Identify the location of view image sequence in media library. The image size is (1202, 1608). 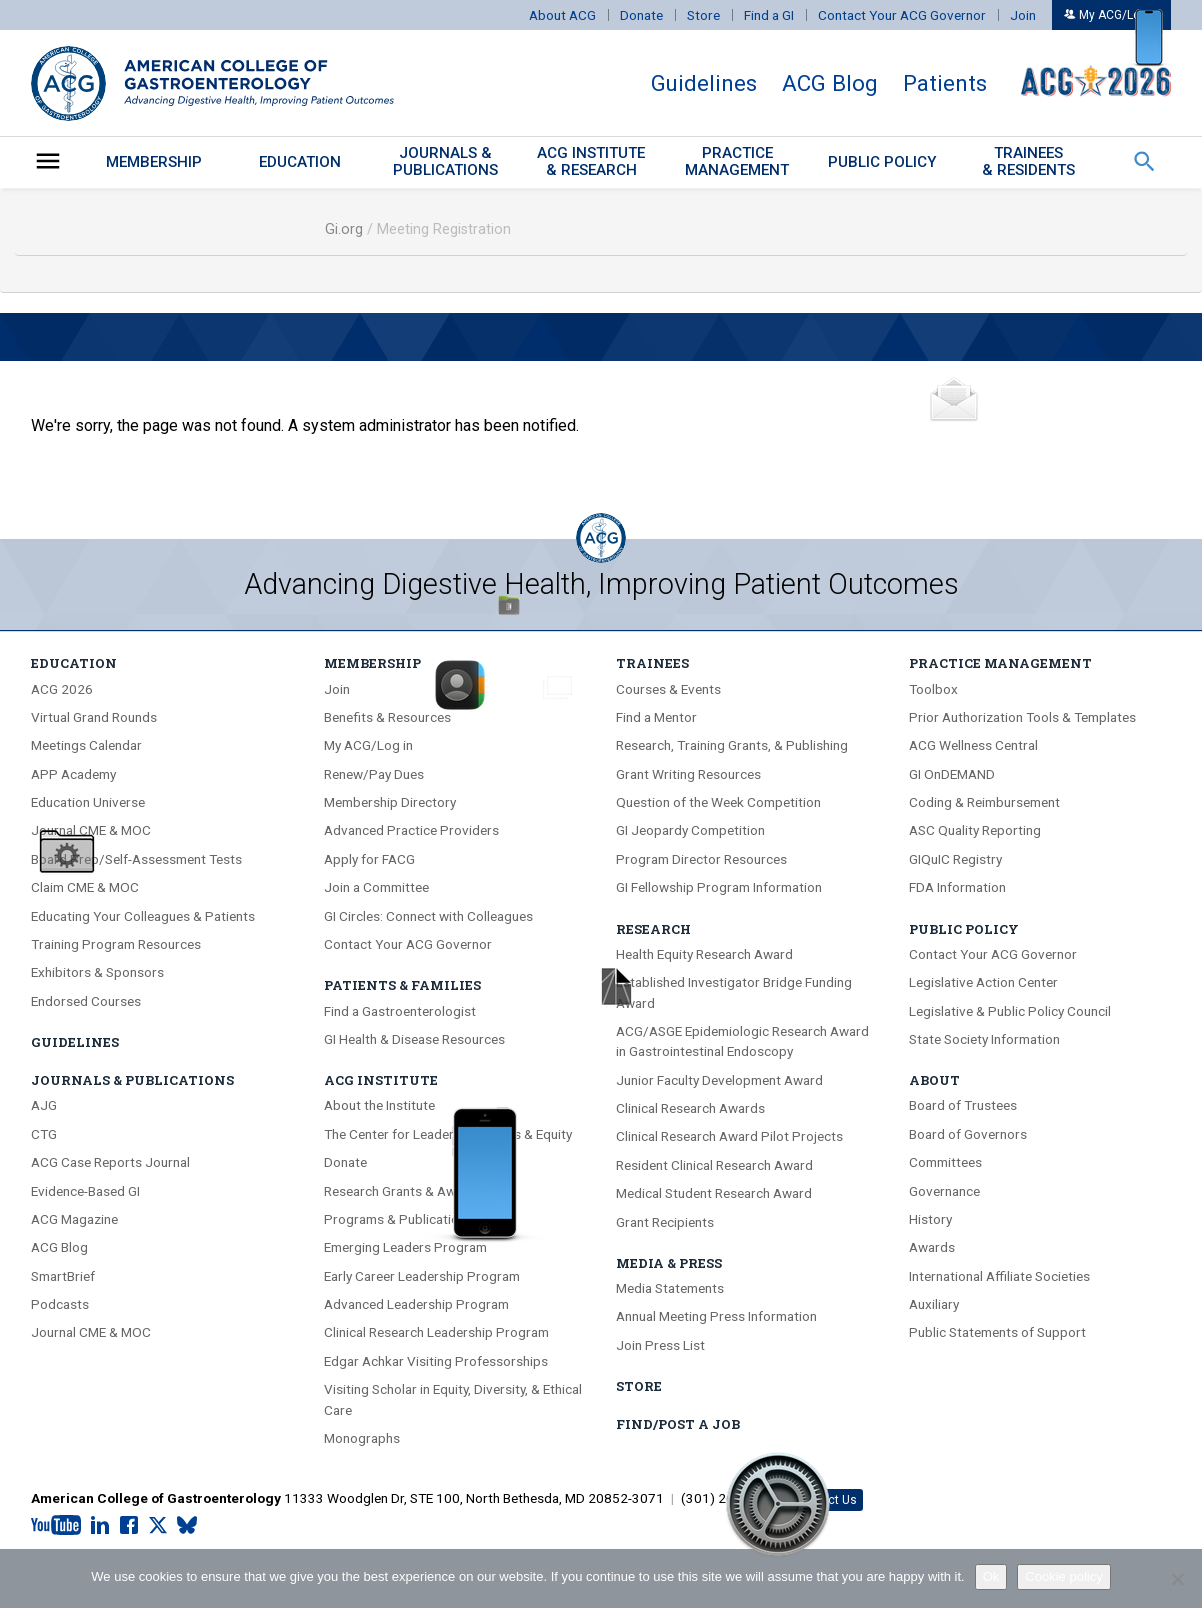
(557, 687).